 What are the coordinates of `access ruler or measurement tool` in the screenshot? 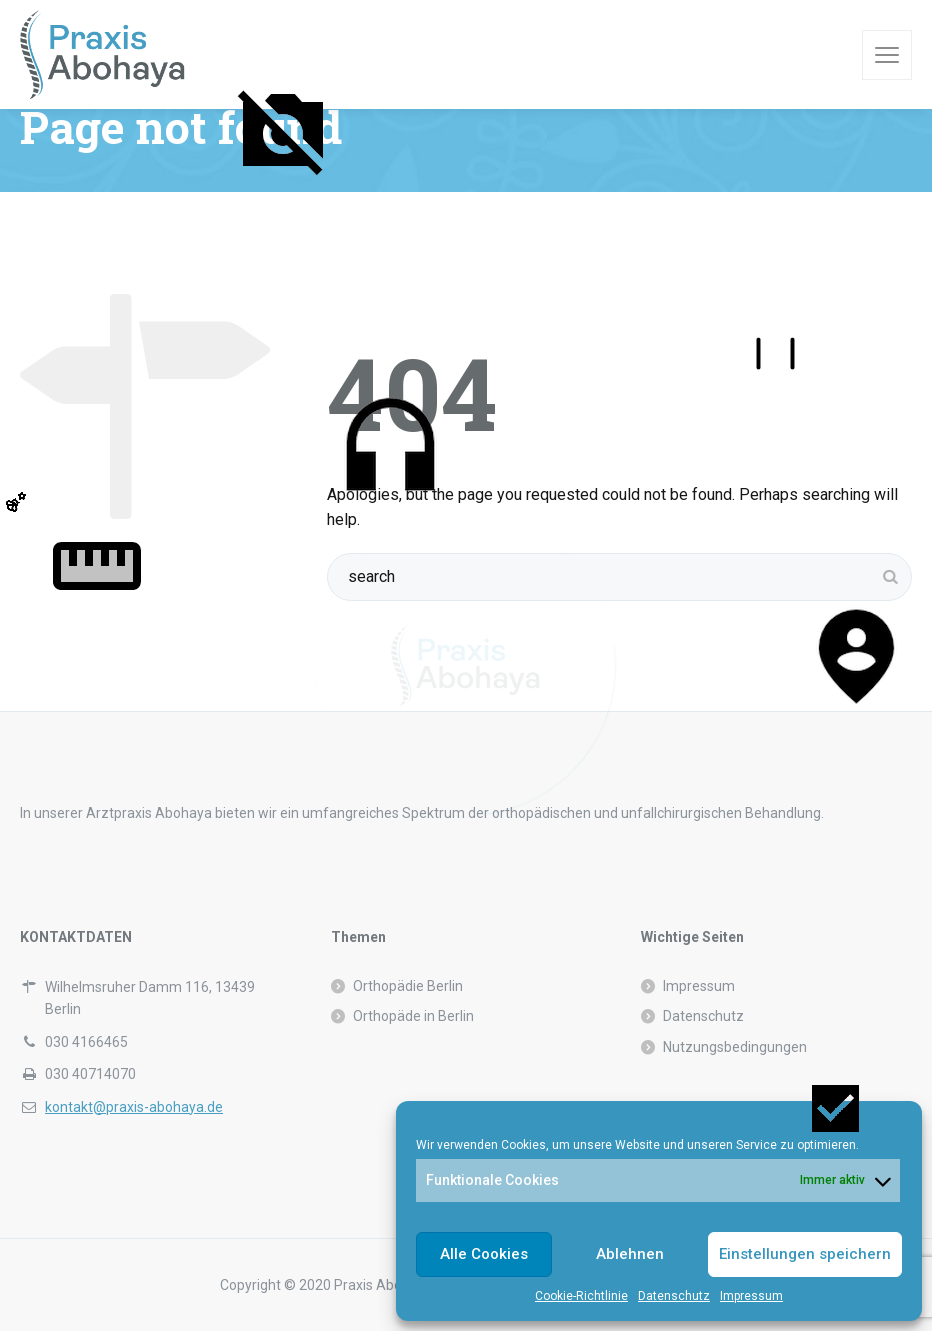 It's located at (97, 566).